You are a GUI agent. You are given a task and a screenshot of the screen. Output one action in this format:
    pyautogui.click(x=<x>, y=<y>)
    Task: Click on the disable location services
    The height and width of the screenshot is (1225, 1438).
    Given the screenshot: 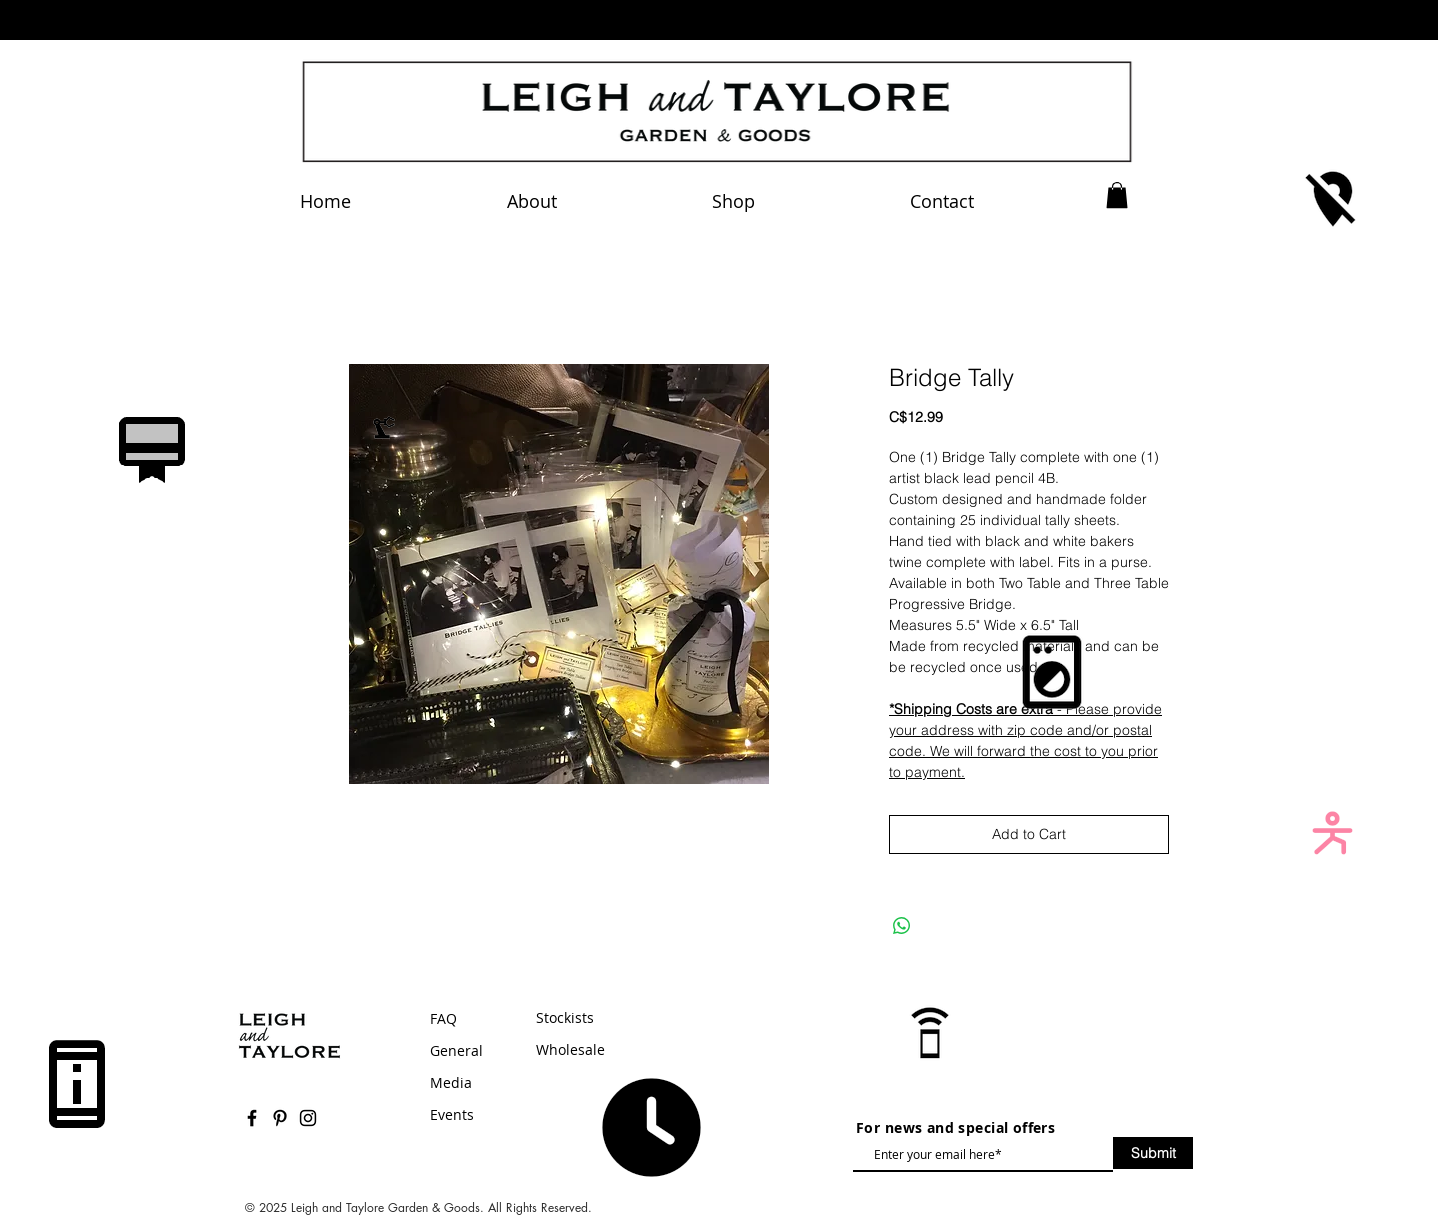 What is the action you would take?
    pyautogui.click(x=1333, y=199)
    